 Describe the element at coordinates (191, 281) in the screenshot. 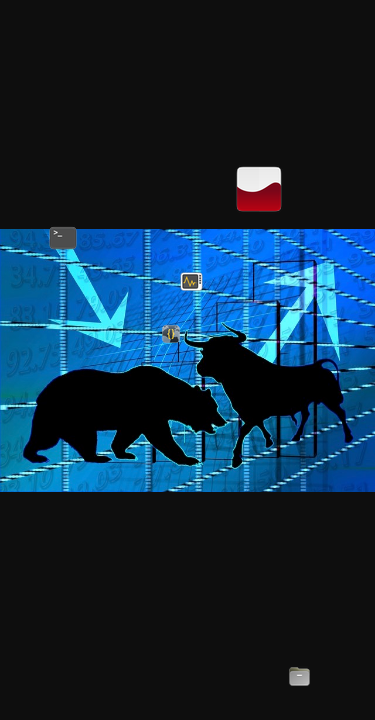

I see `open htop system monitor application` at that location.